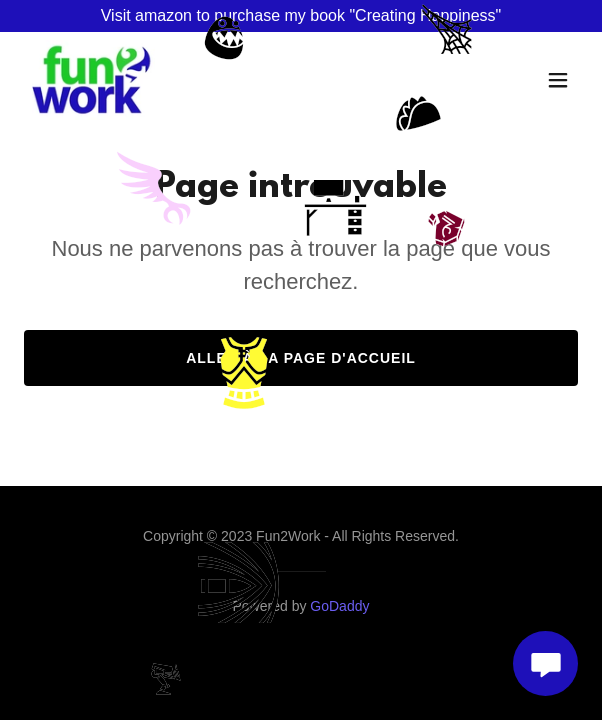 The width and height of the screenshot is (602, 720). What do you see at coordinates (446, 29) in the screenshot?
I see `activate web spit ability` at bounding box center [446, 29].